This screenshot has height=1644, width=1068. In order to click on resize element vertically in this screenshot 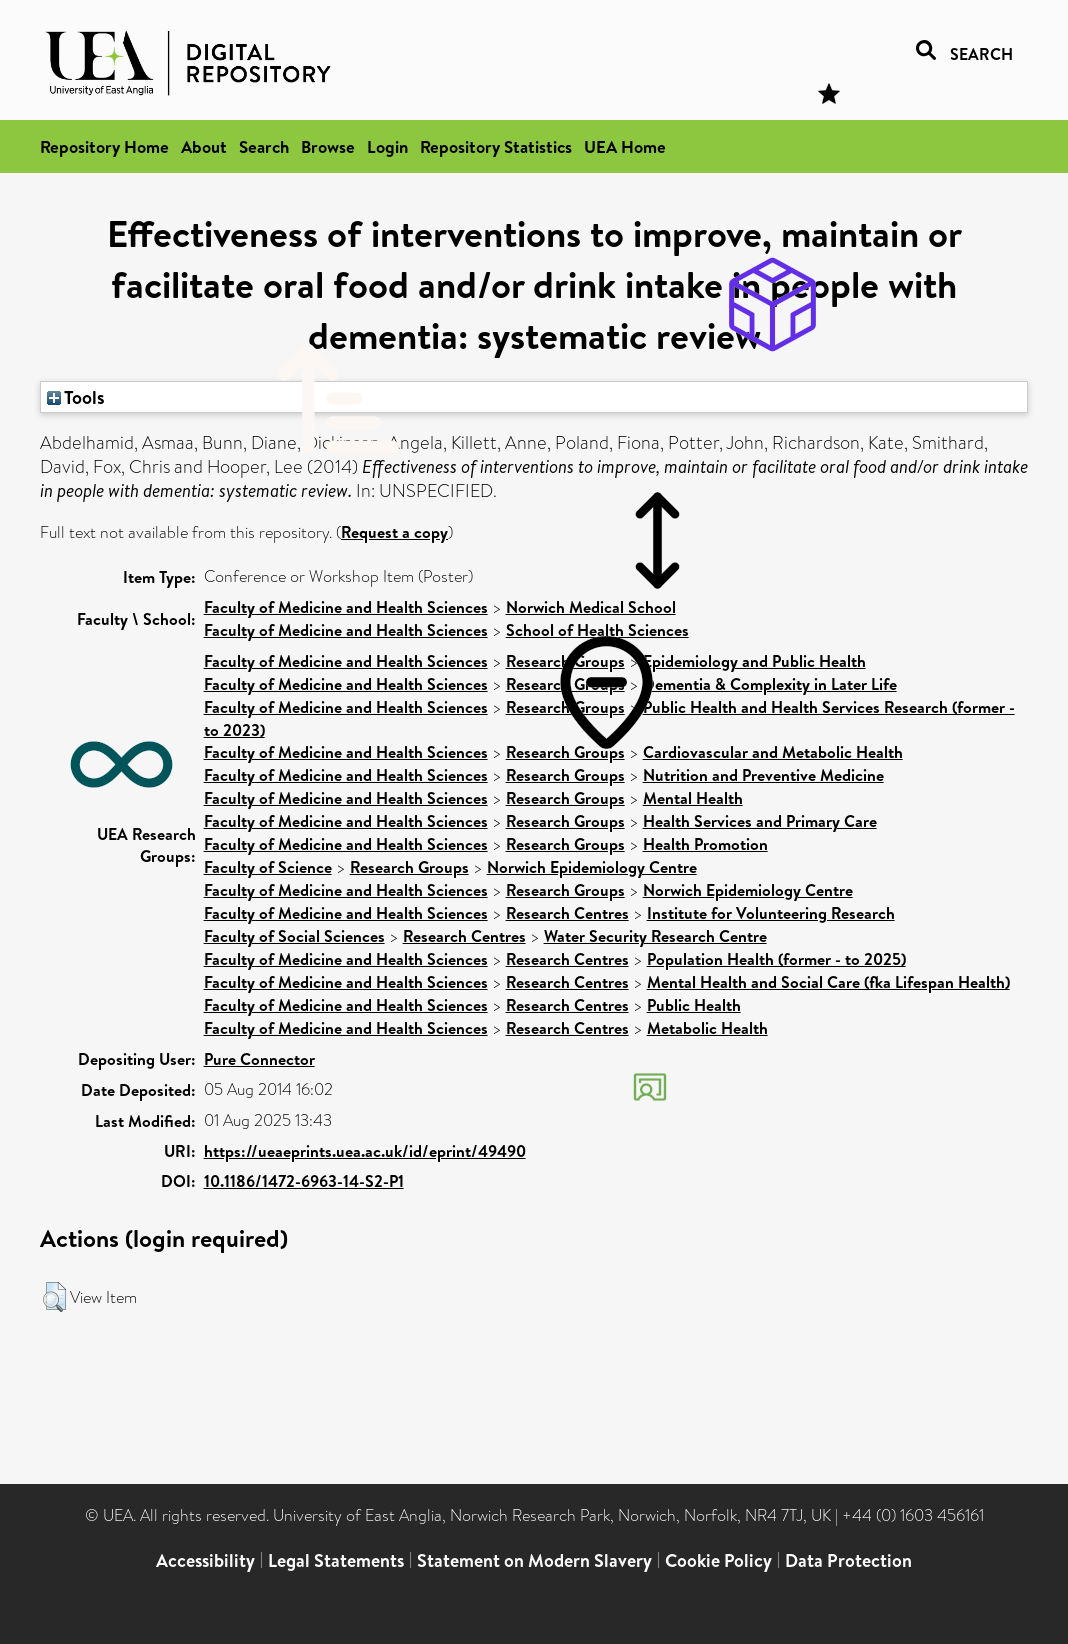, I will do `click(657, 540)`.